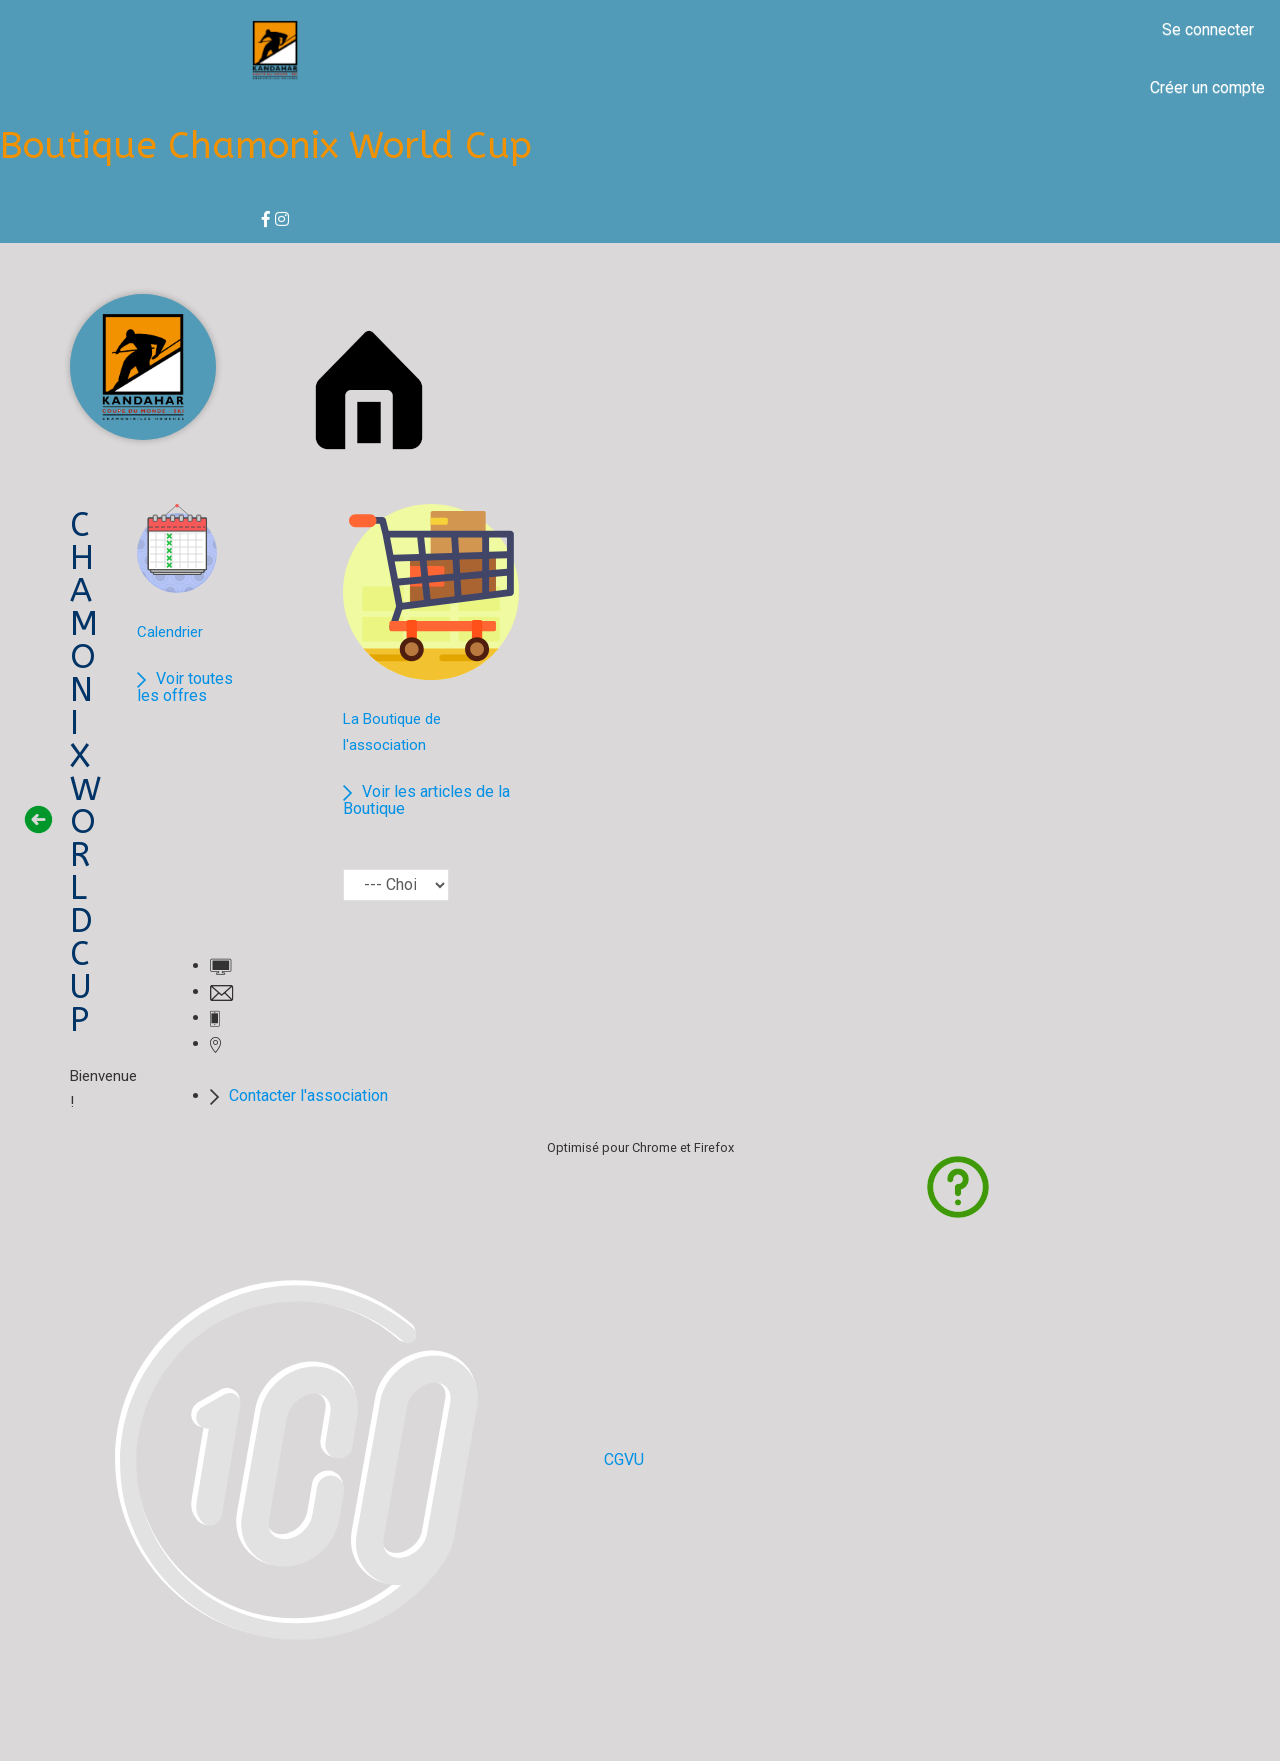  Describe the element at coordinates (369, 390) in the screenshot. I see `navigate to home screen` at that location.